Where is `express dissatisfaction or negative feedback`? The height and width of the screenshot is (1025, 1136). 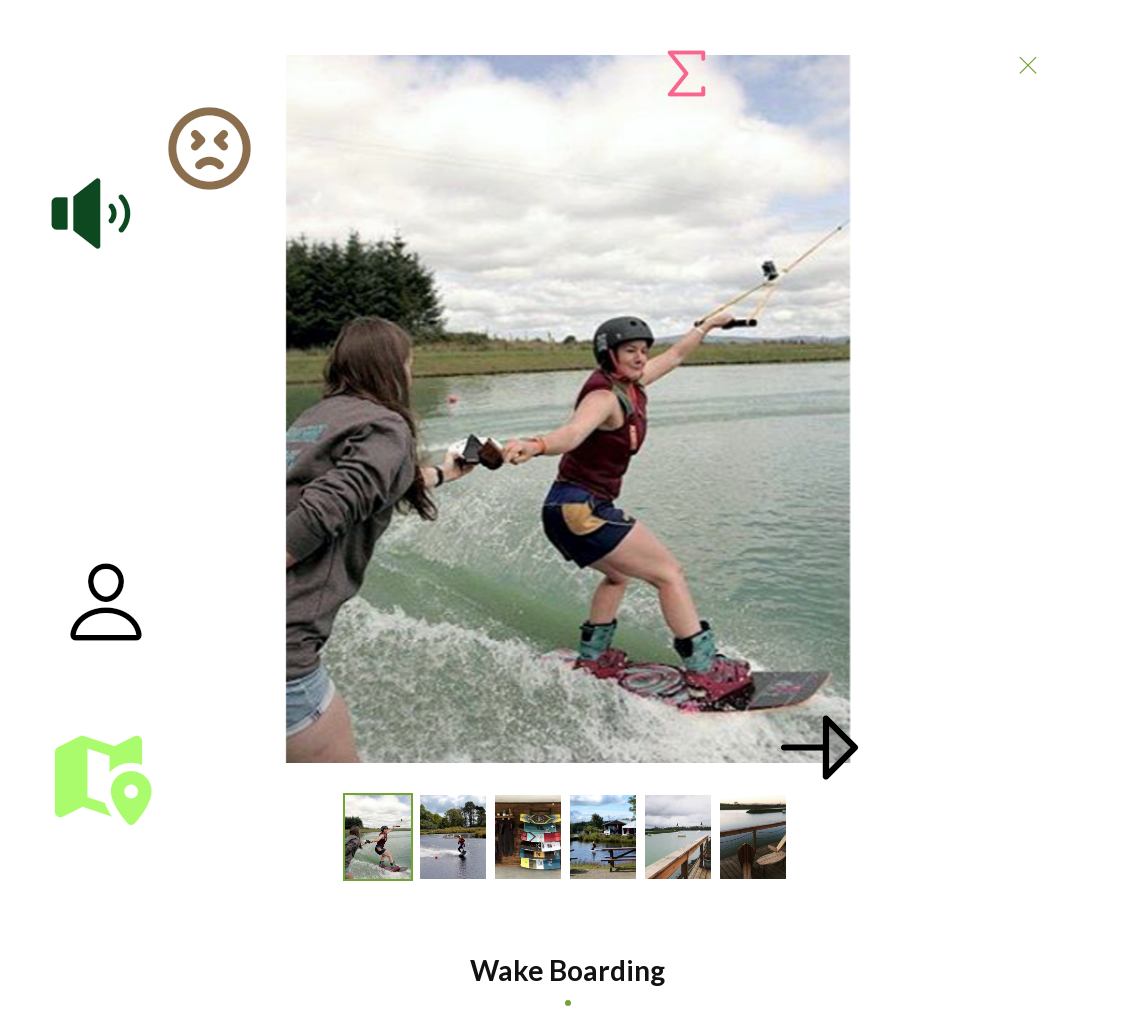 express dissatisfaction or negative feedback is located at coordinates (209, 148).